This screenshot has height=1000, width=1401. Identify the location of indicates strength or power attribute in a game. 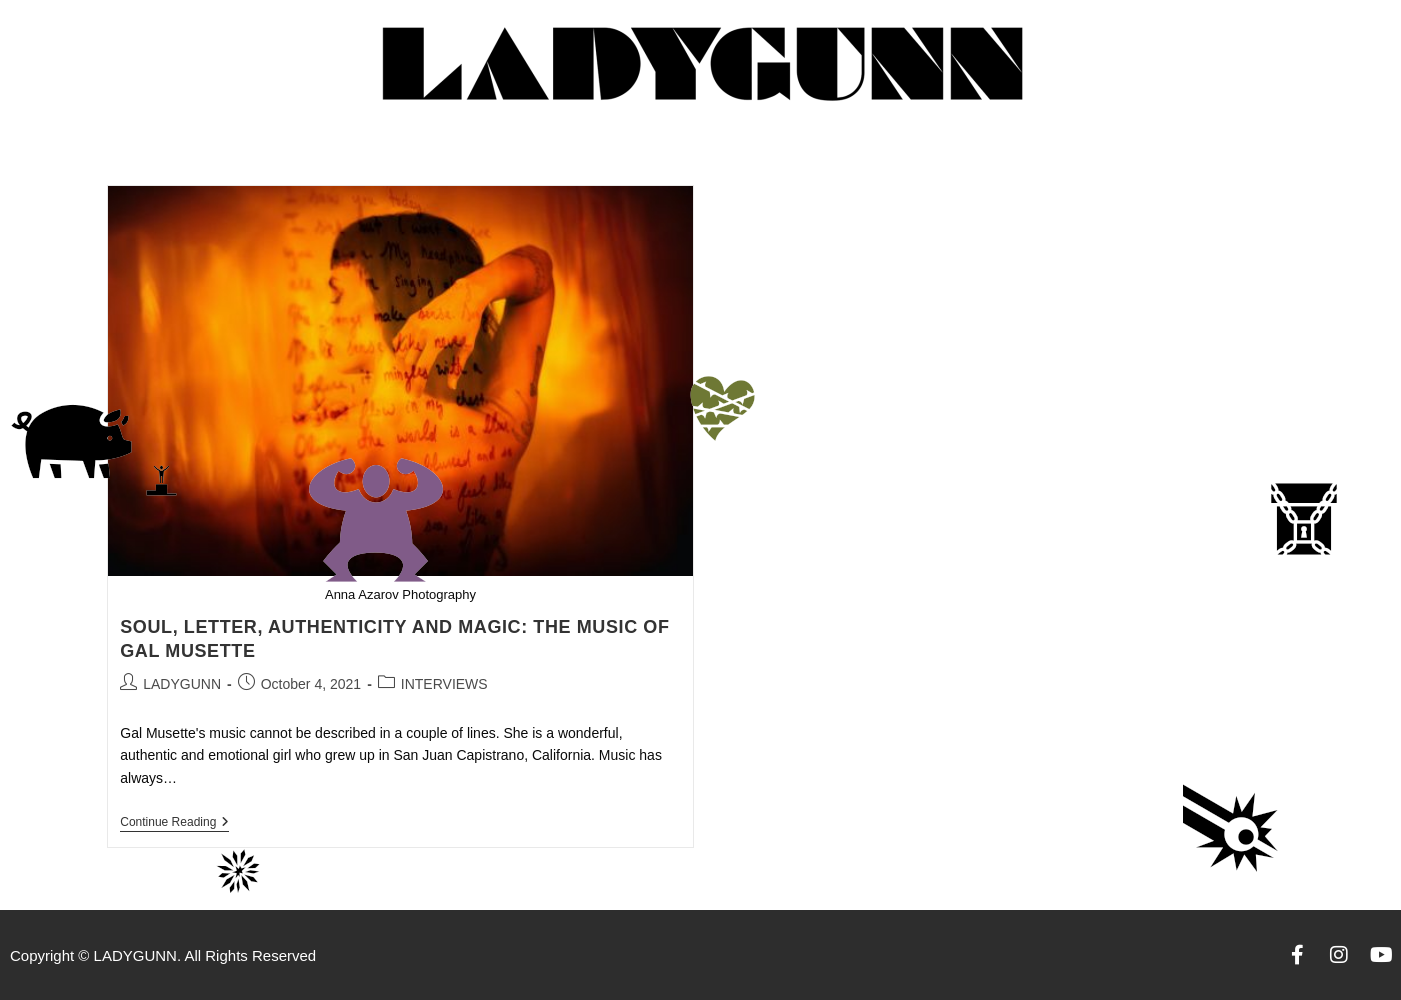
(376, 518).